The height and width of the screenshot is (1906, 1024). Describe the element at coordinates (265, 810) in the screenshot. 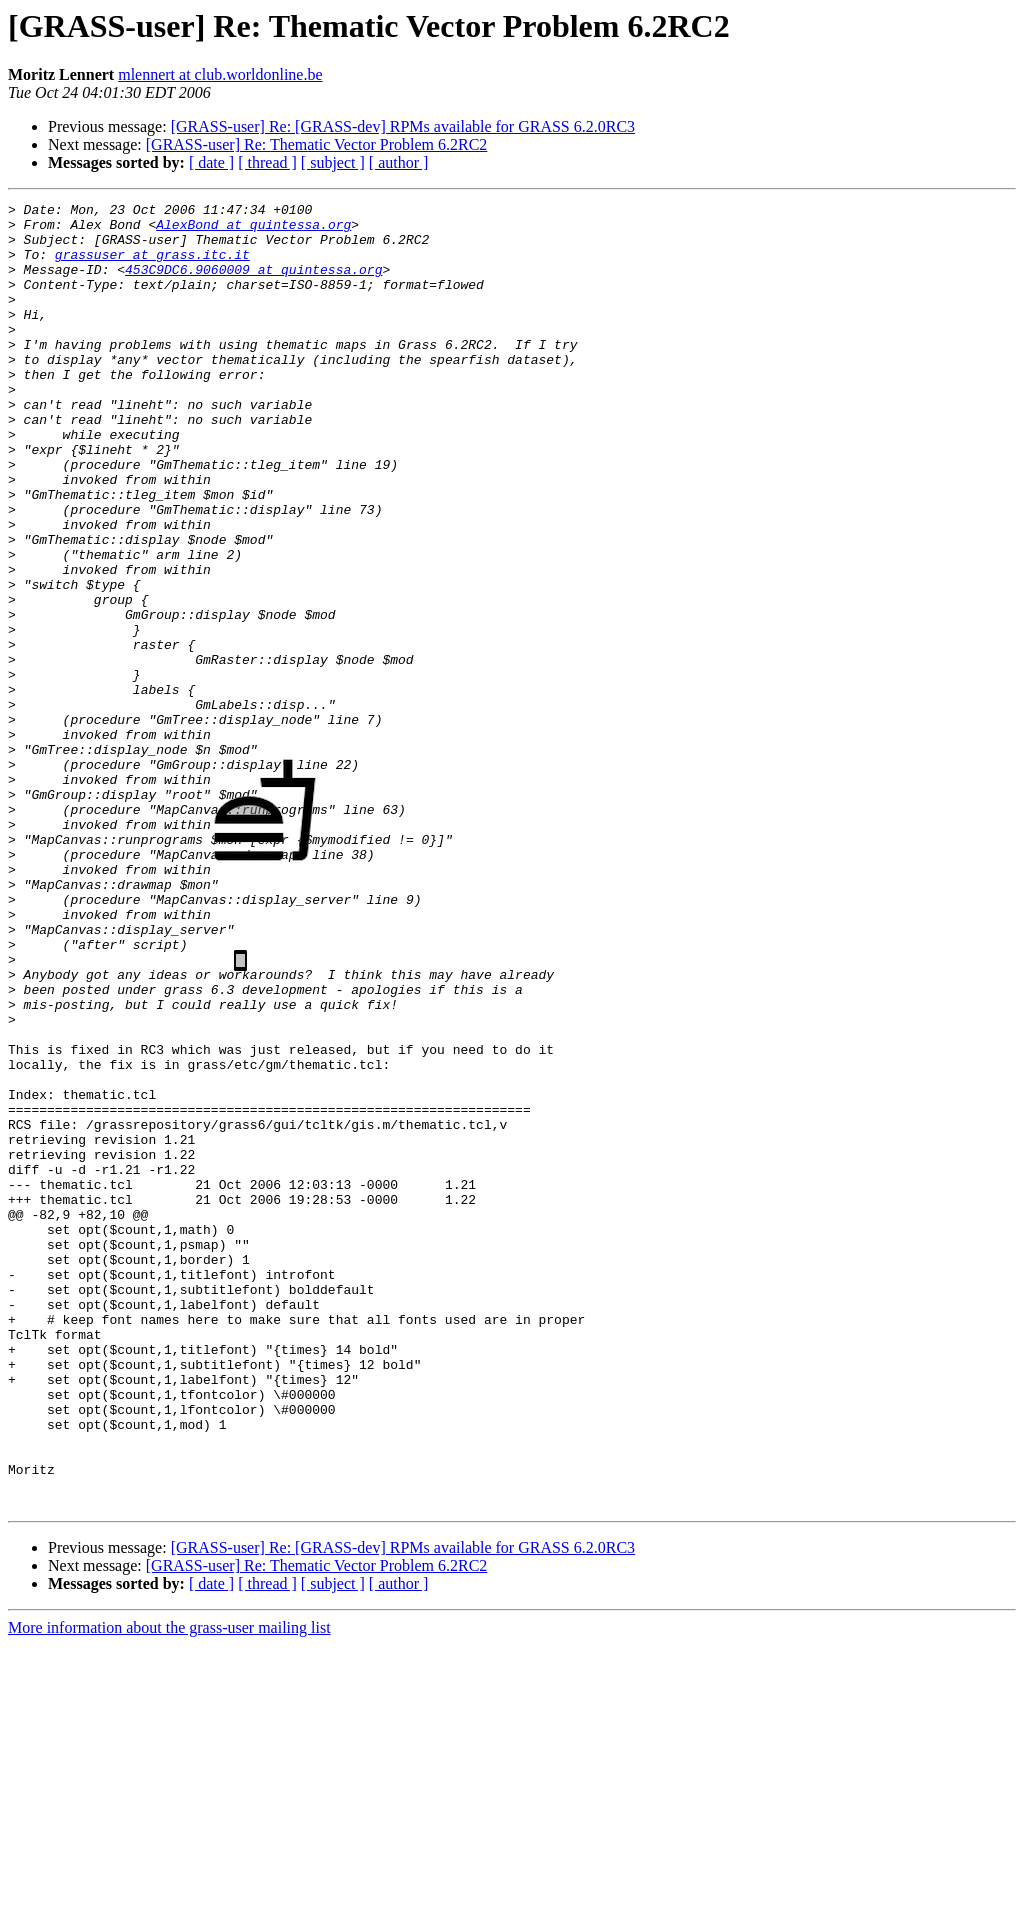

I see `find nearby fast food restaurants` at that location.